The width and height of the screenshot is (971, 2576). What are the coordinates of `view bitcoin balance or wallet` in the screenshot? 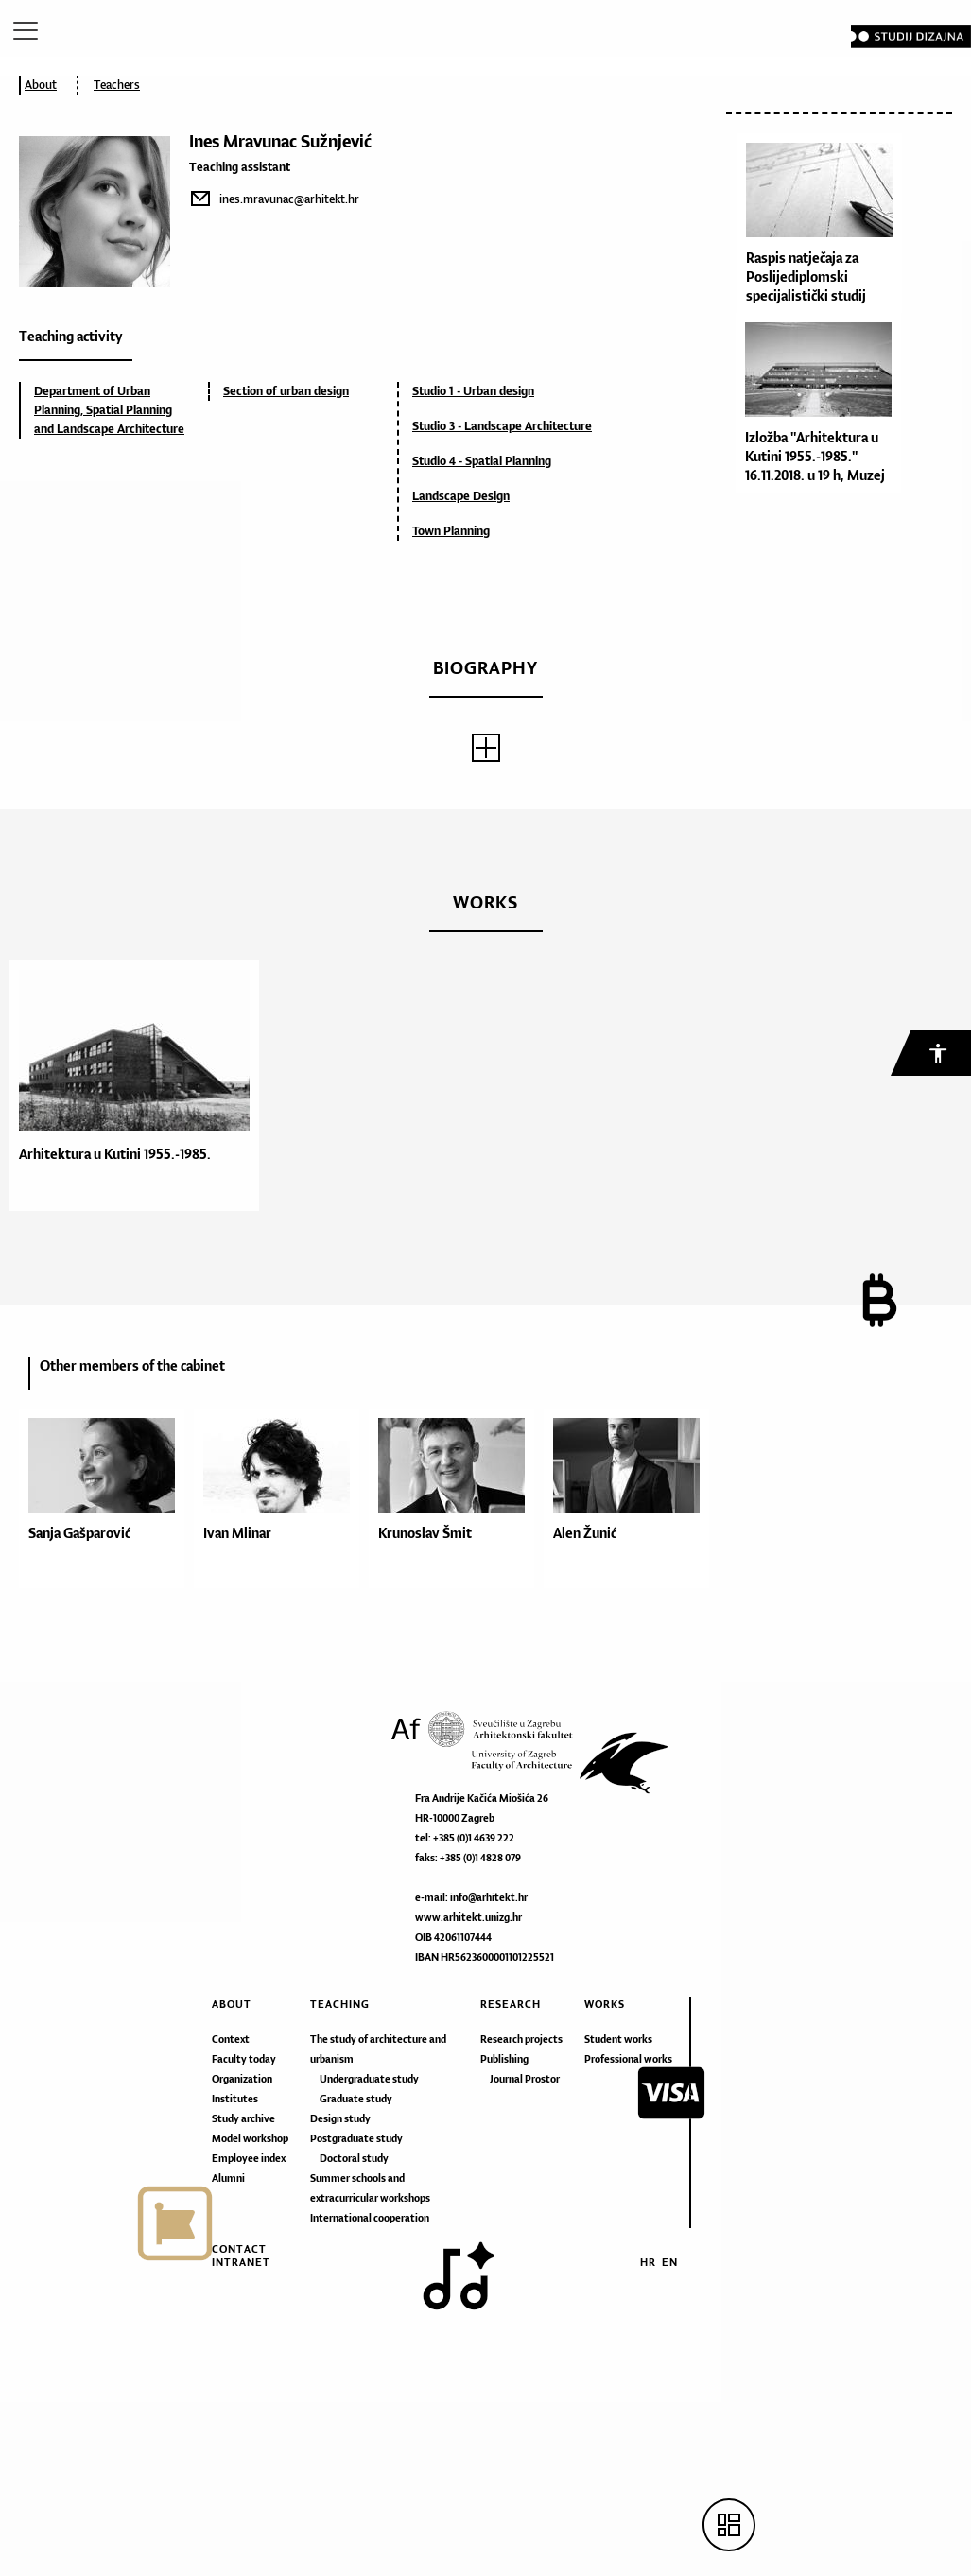 It's located at (879, 1300).